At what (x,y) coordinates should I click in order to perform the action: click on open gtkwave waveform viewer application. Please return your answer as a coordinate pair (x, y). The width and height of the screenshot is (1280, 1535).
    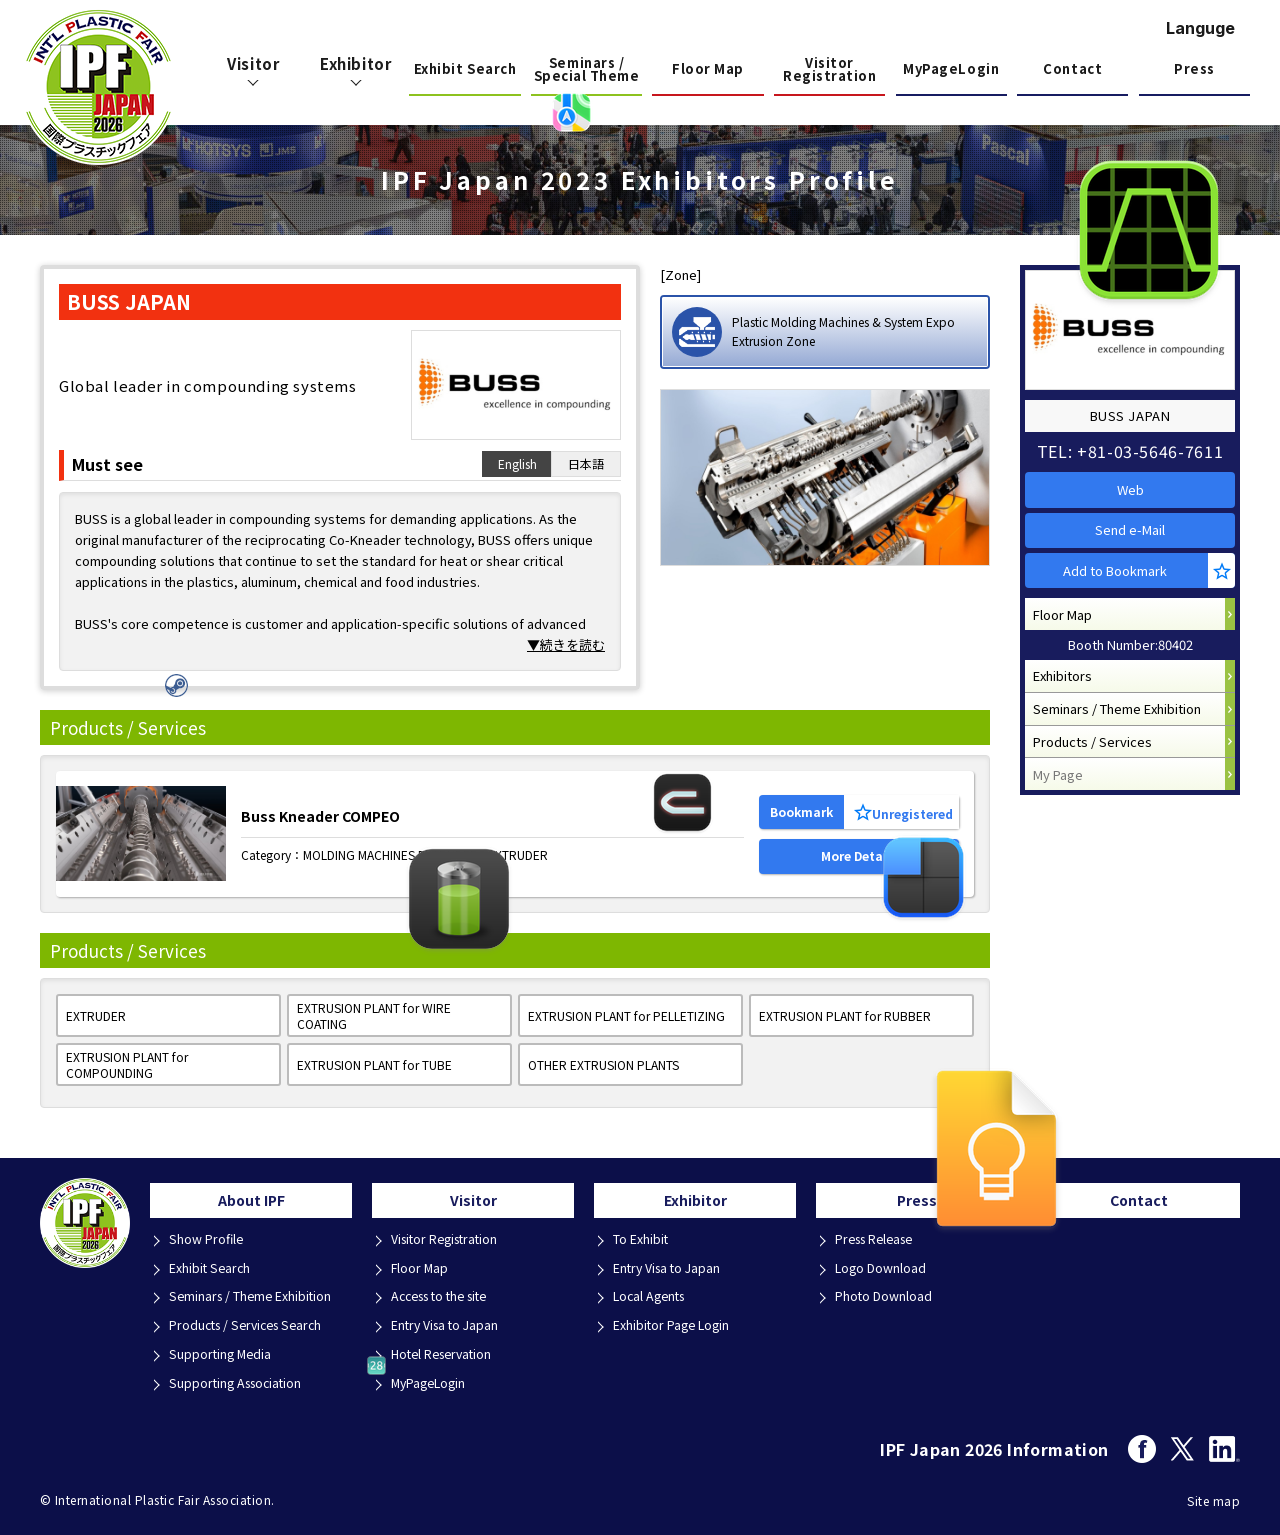
    Looking at the image, I should click on (1149, 230).